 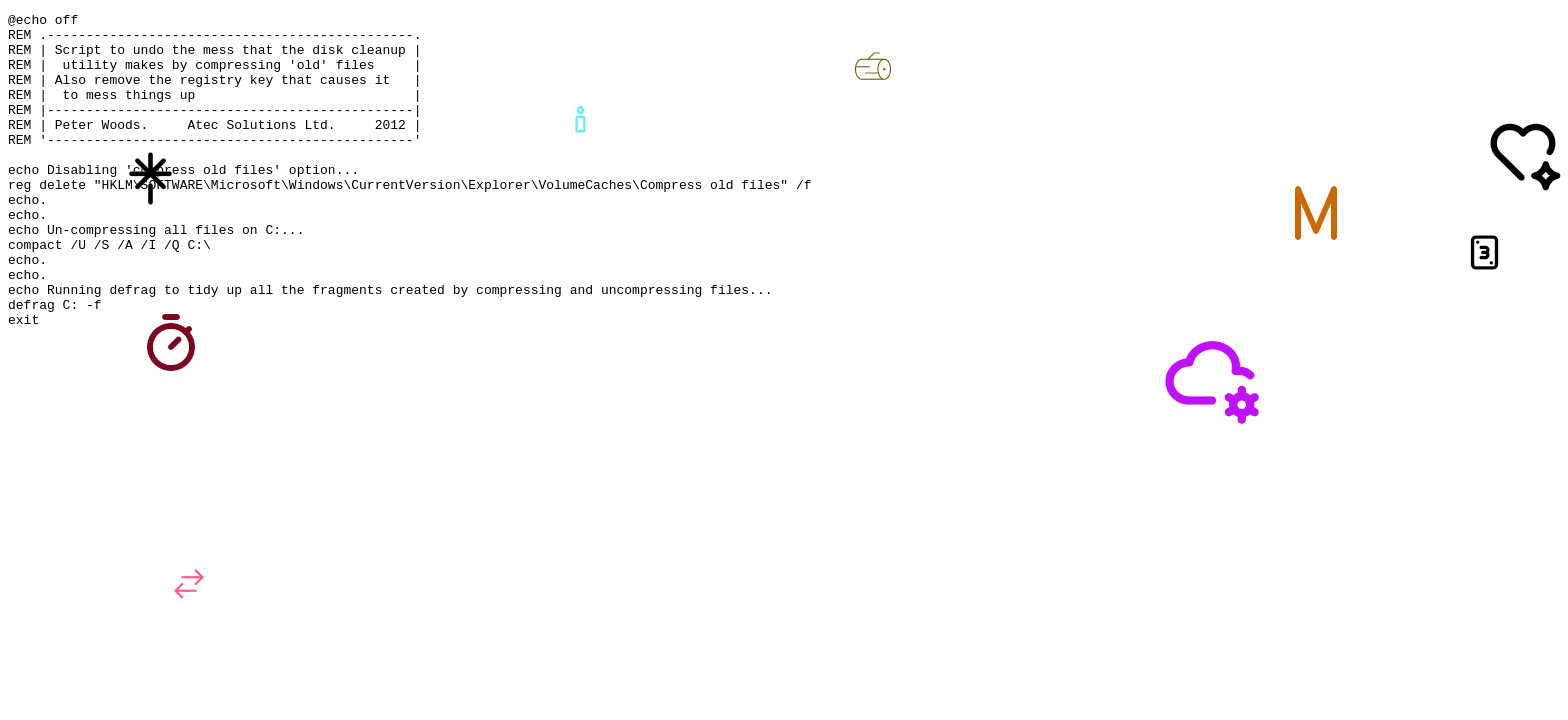 What do you see at coordinates (1212, 375) in the screenshot?
I see `access cloud service settings` at bounding box center [1212, 375].